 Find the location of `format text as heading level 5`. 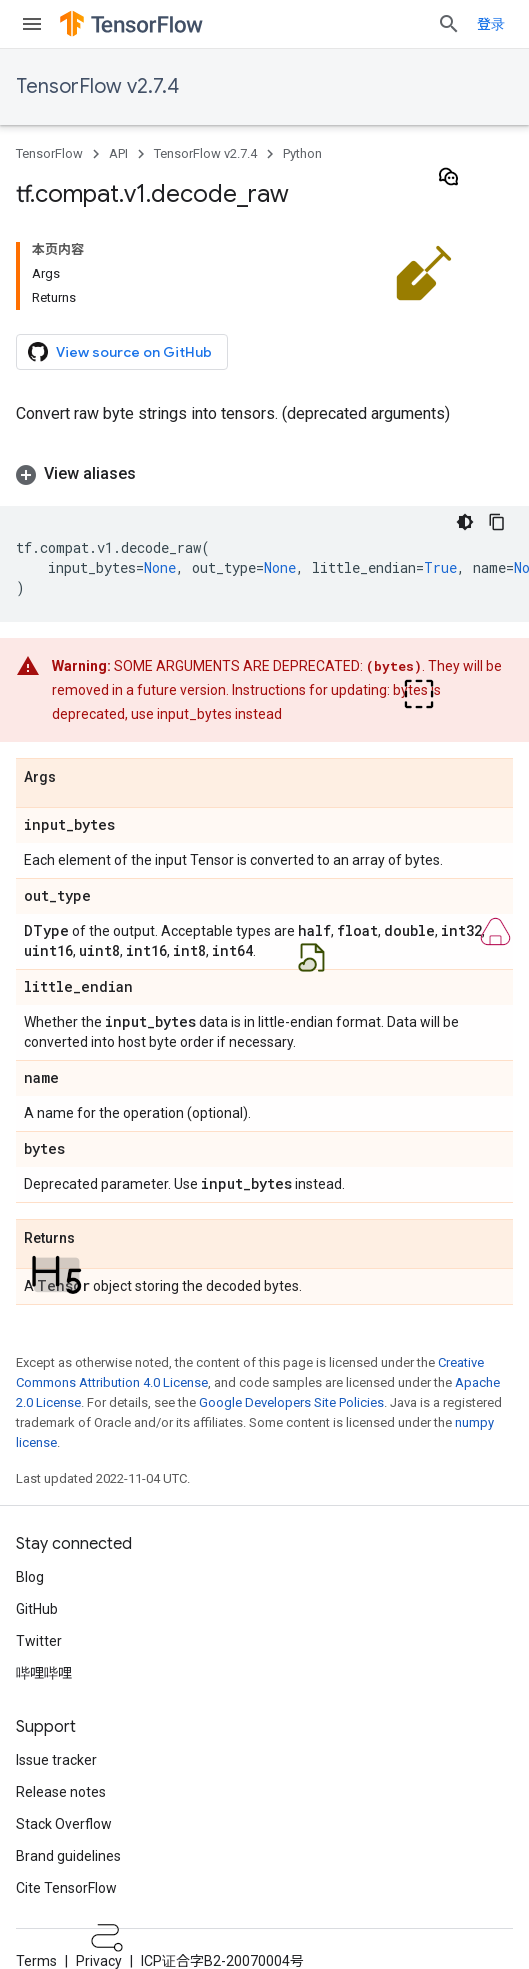

format text as heading level 5 is located at coordinates (54, 1274).